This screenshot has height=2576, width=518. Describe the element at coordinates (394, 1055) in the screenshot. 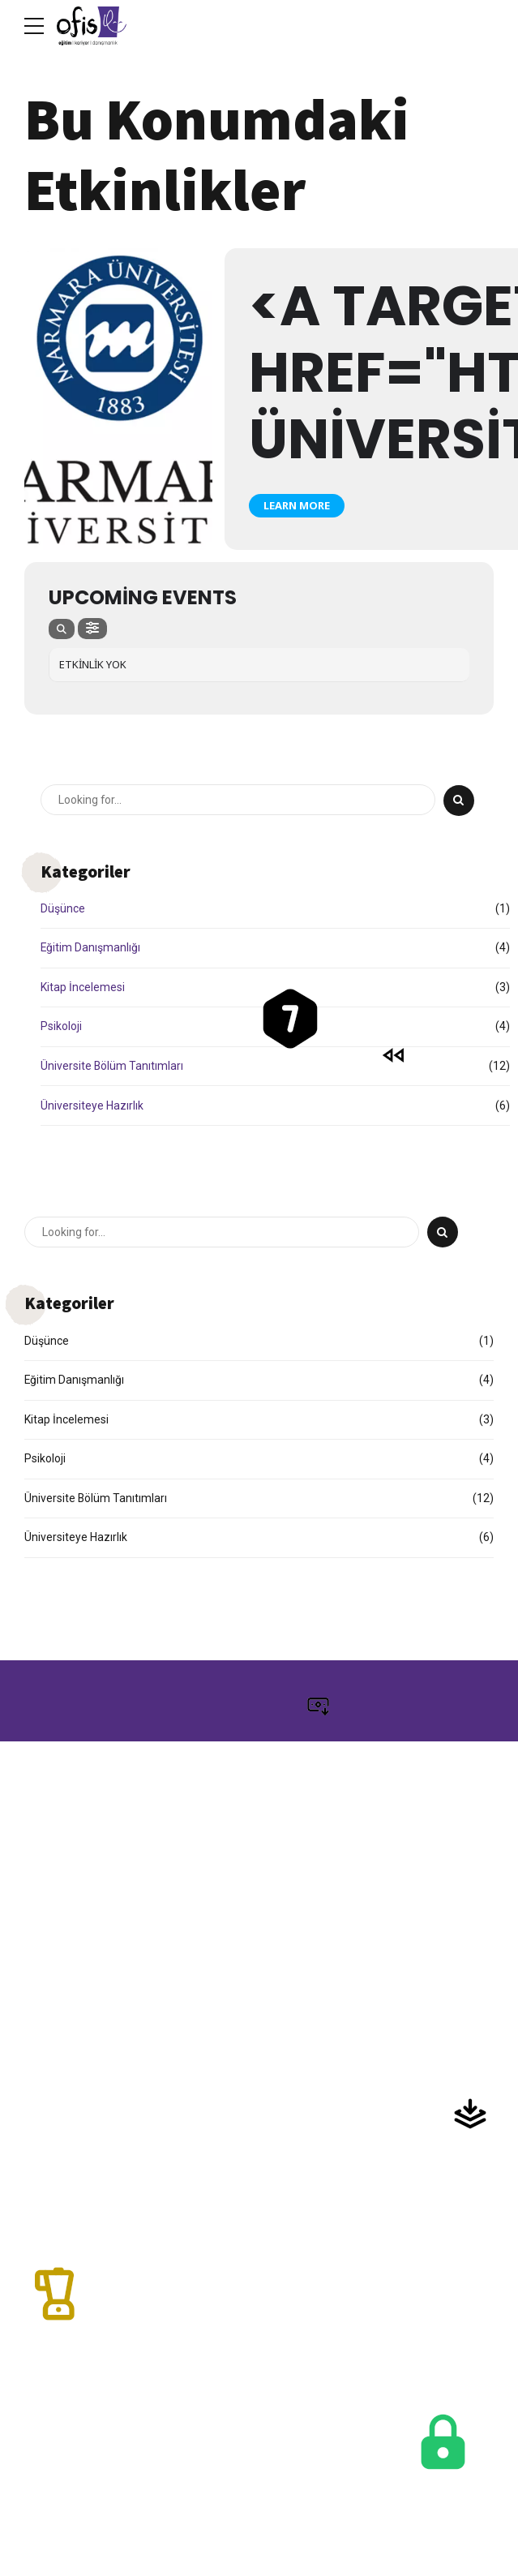

I see `rewind media playback` at that location.